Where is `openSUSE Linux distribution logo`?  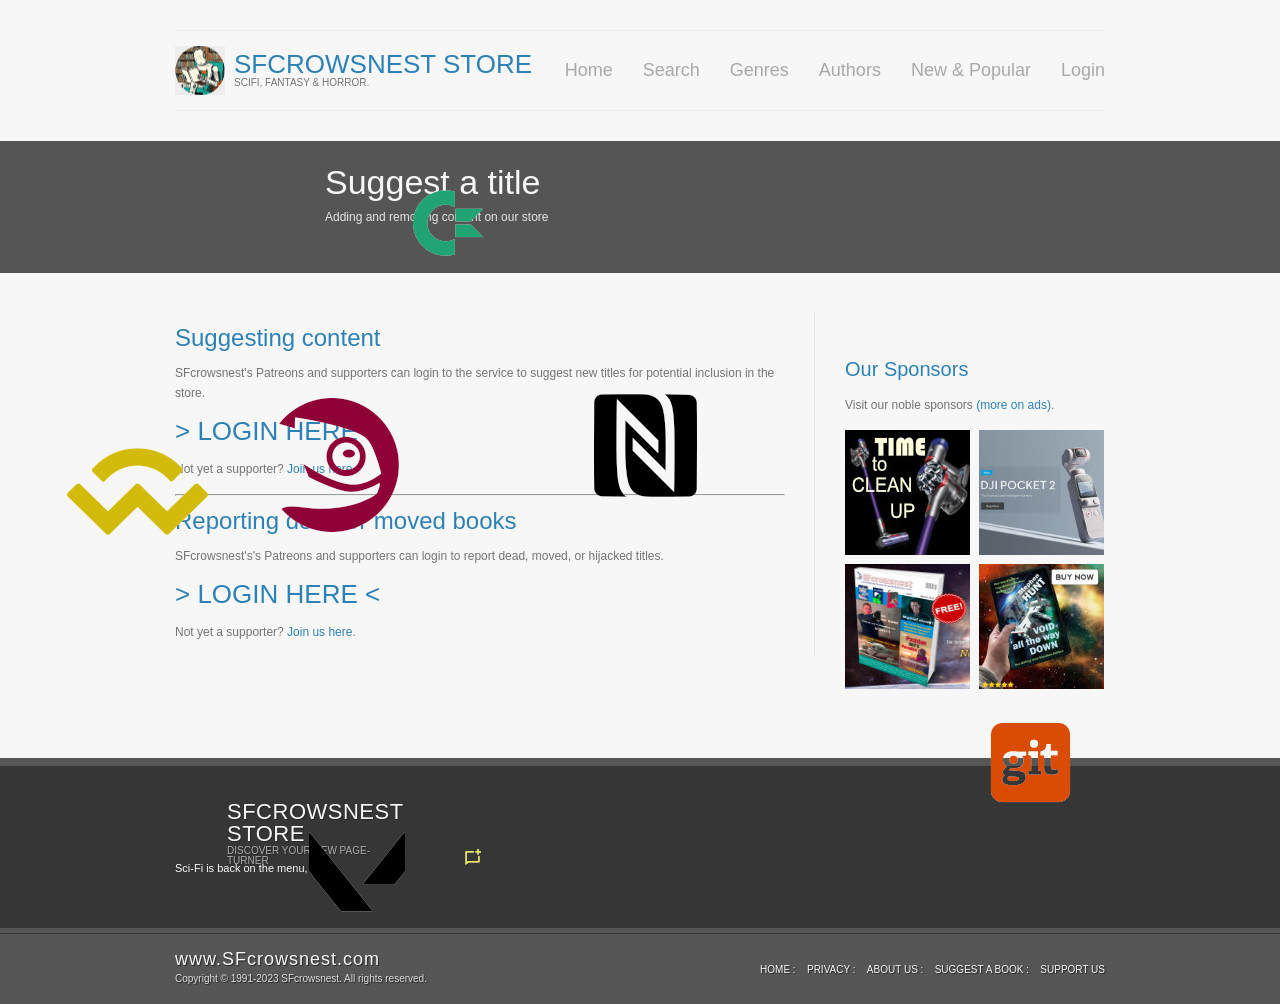
openSUSE Linux distribution logo is located at coordinates (339, 465).